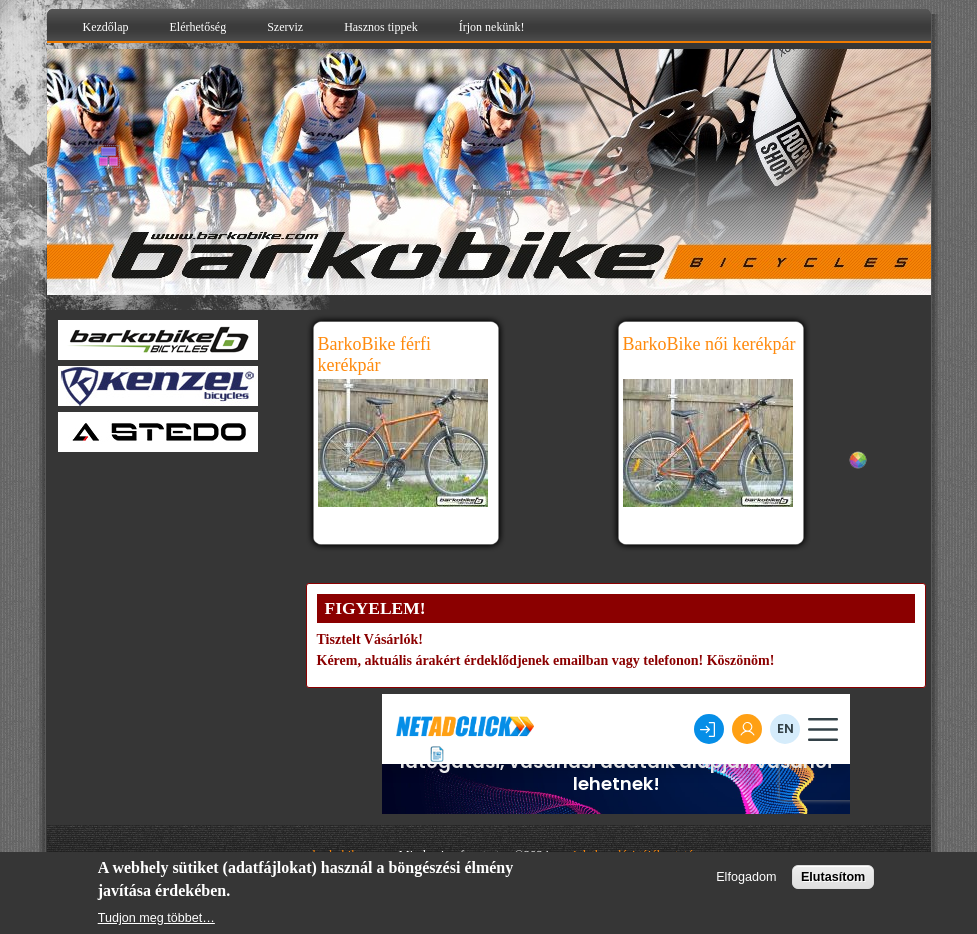  What do you see at coordinates (858, 460) in the screenshot?
I see `access color and theme preferences` at bounding box center [858, 460].